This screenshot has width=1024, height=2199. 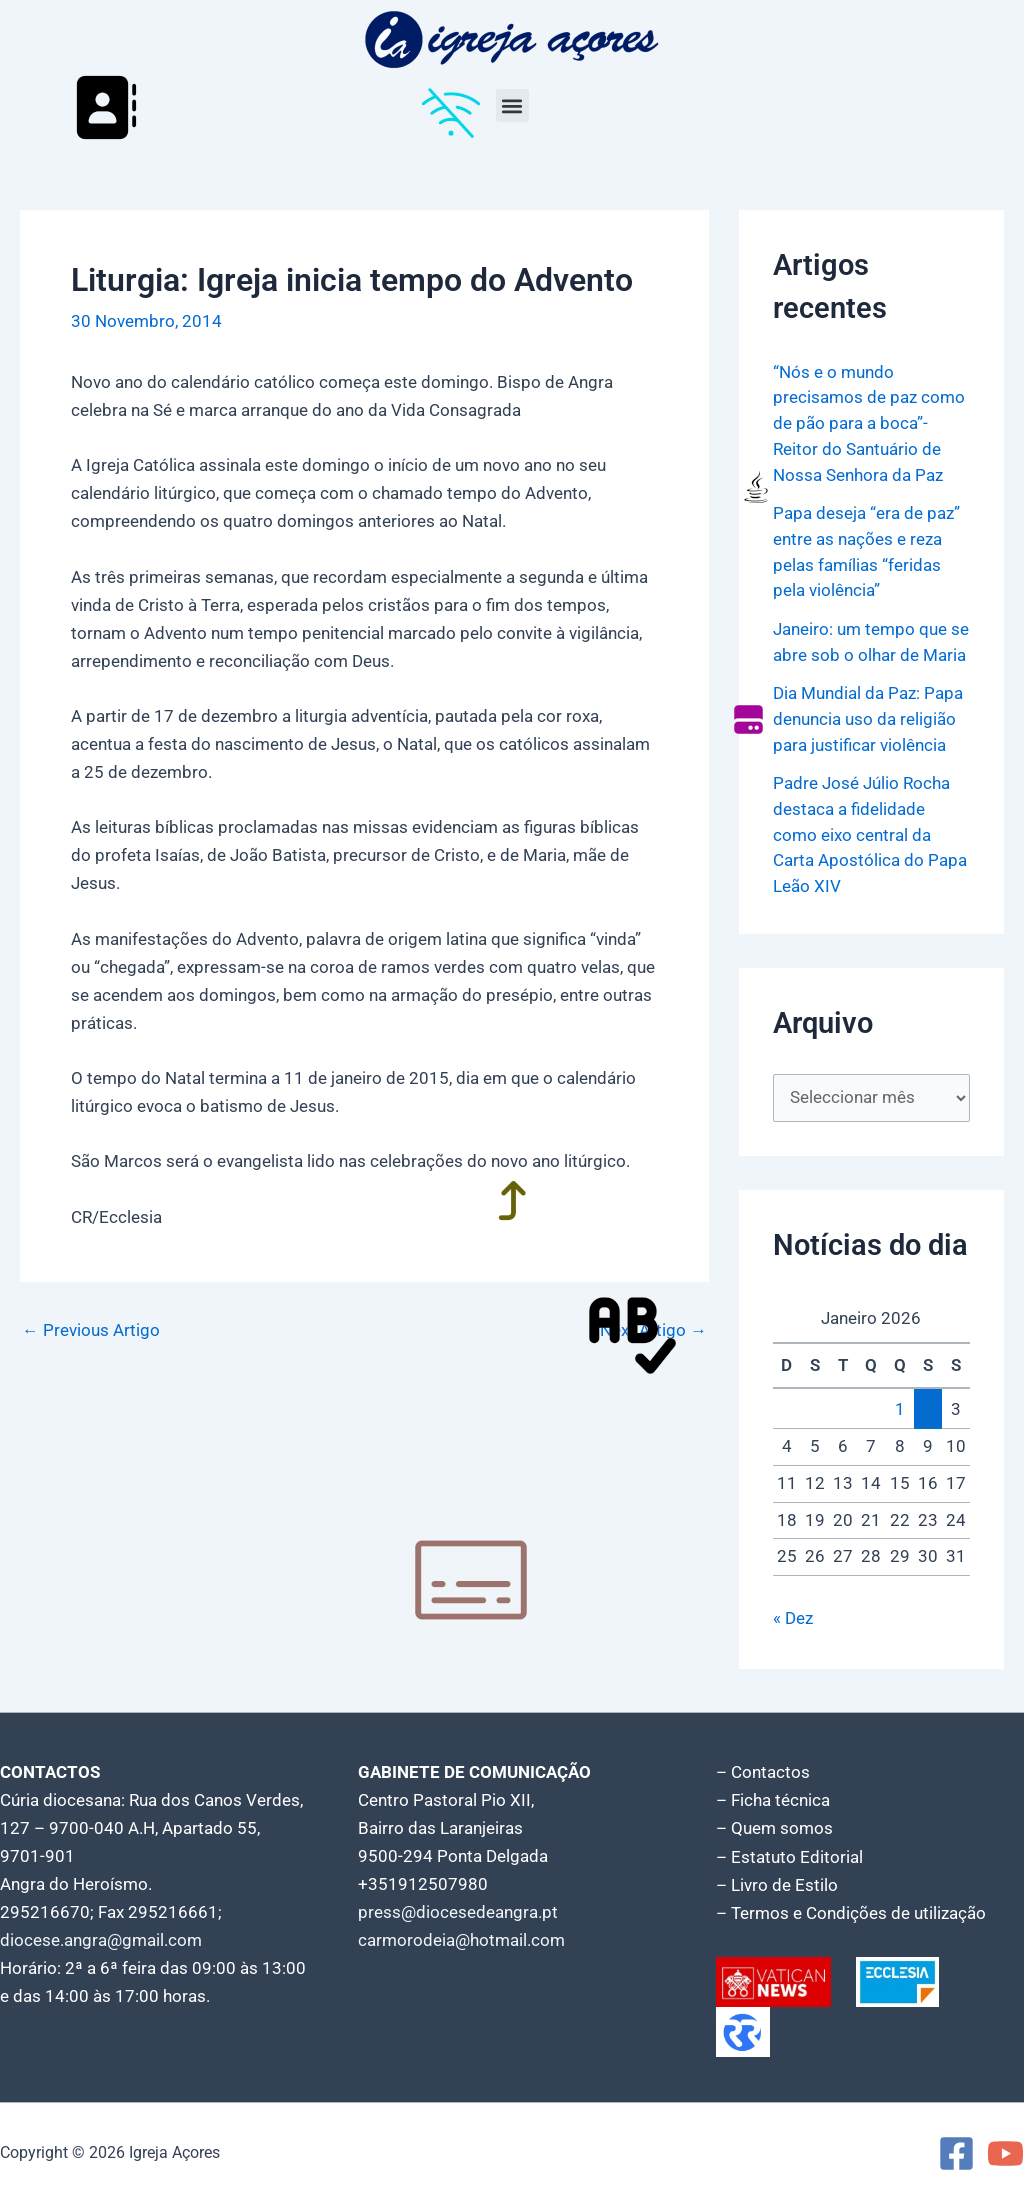 I want to click on access local storage or drive settings, so click(x=748, y=719).